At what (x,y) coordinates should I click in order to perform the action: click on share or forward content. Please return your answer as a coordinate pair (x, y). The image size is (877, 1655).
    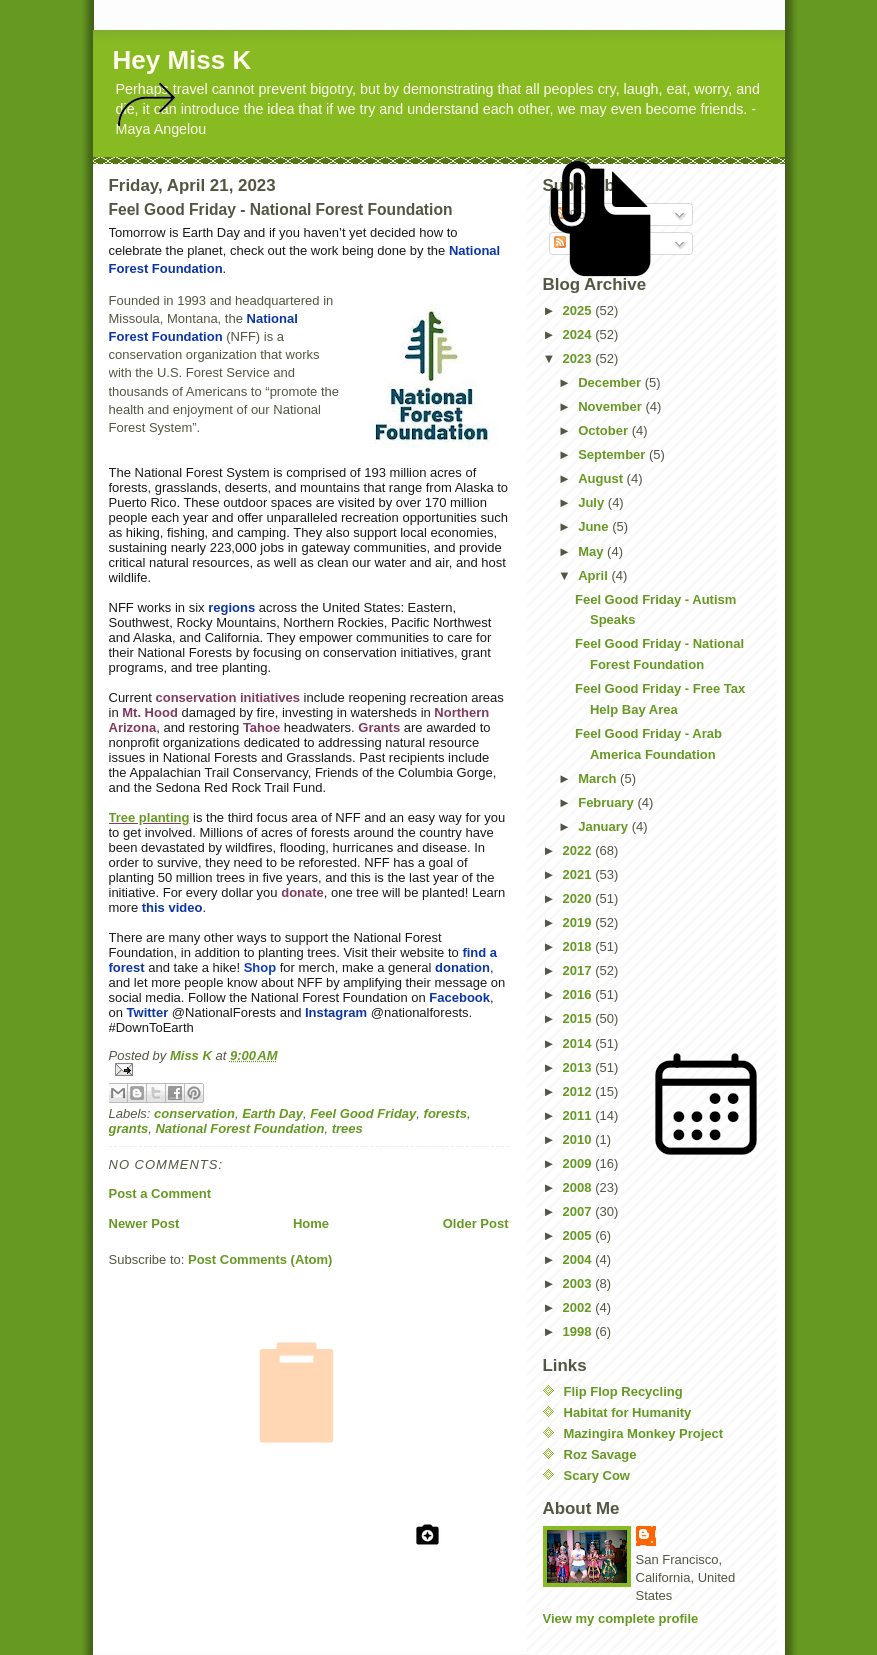
    Looking at the image, I should click on (146, 104).